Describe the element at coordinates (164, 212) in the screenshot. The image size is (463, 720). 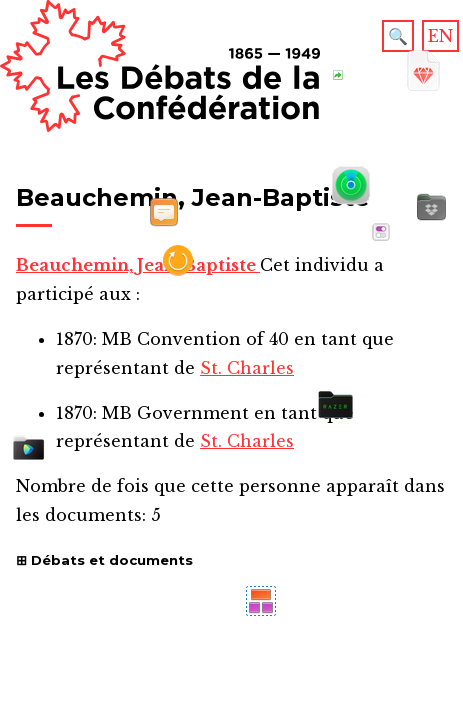
I see `open instant messaging app` at that location.